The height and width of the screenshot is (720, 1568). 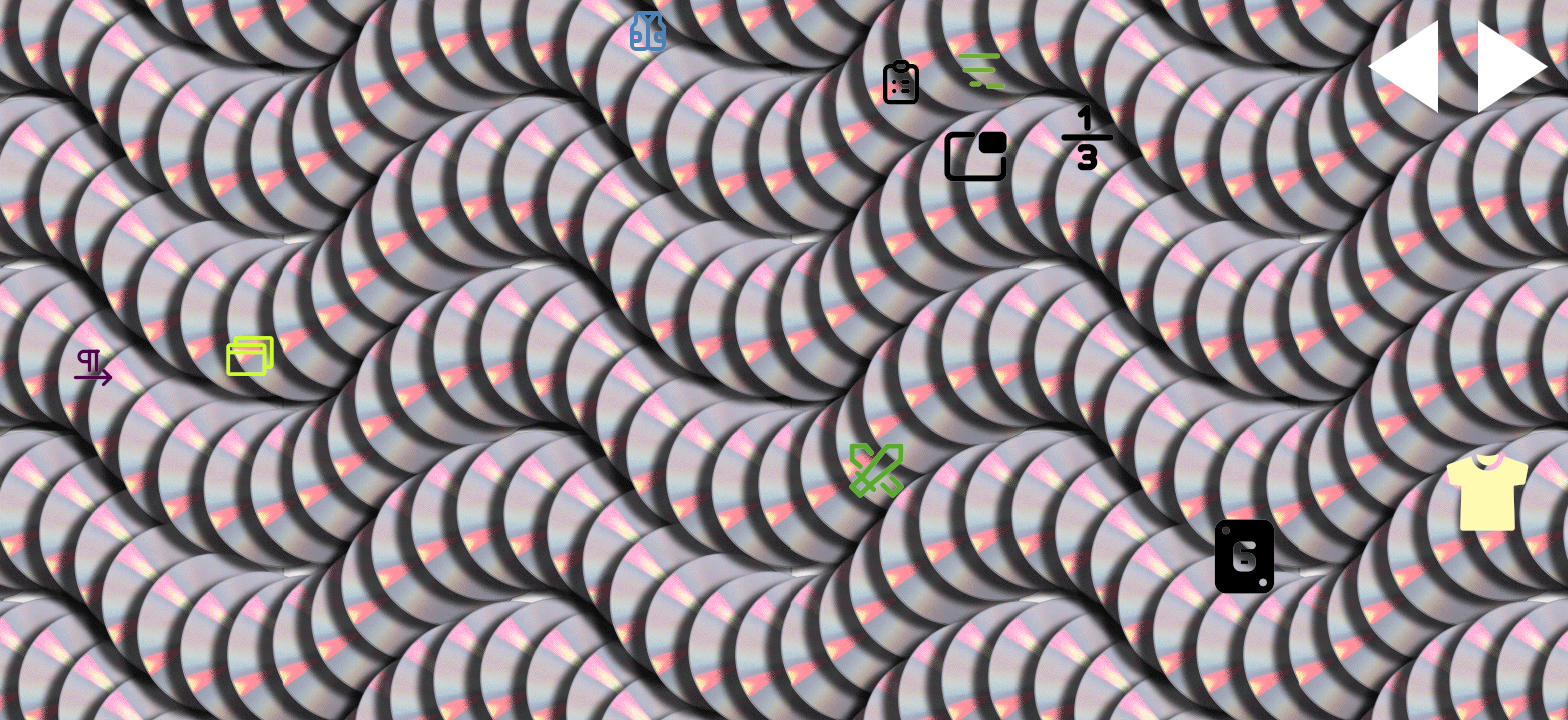 I want to click on move paragraph to the right, so click(x=93, y=367).